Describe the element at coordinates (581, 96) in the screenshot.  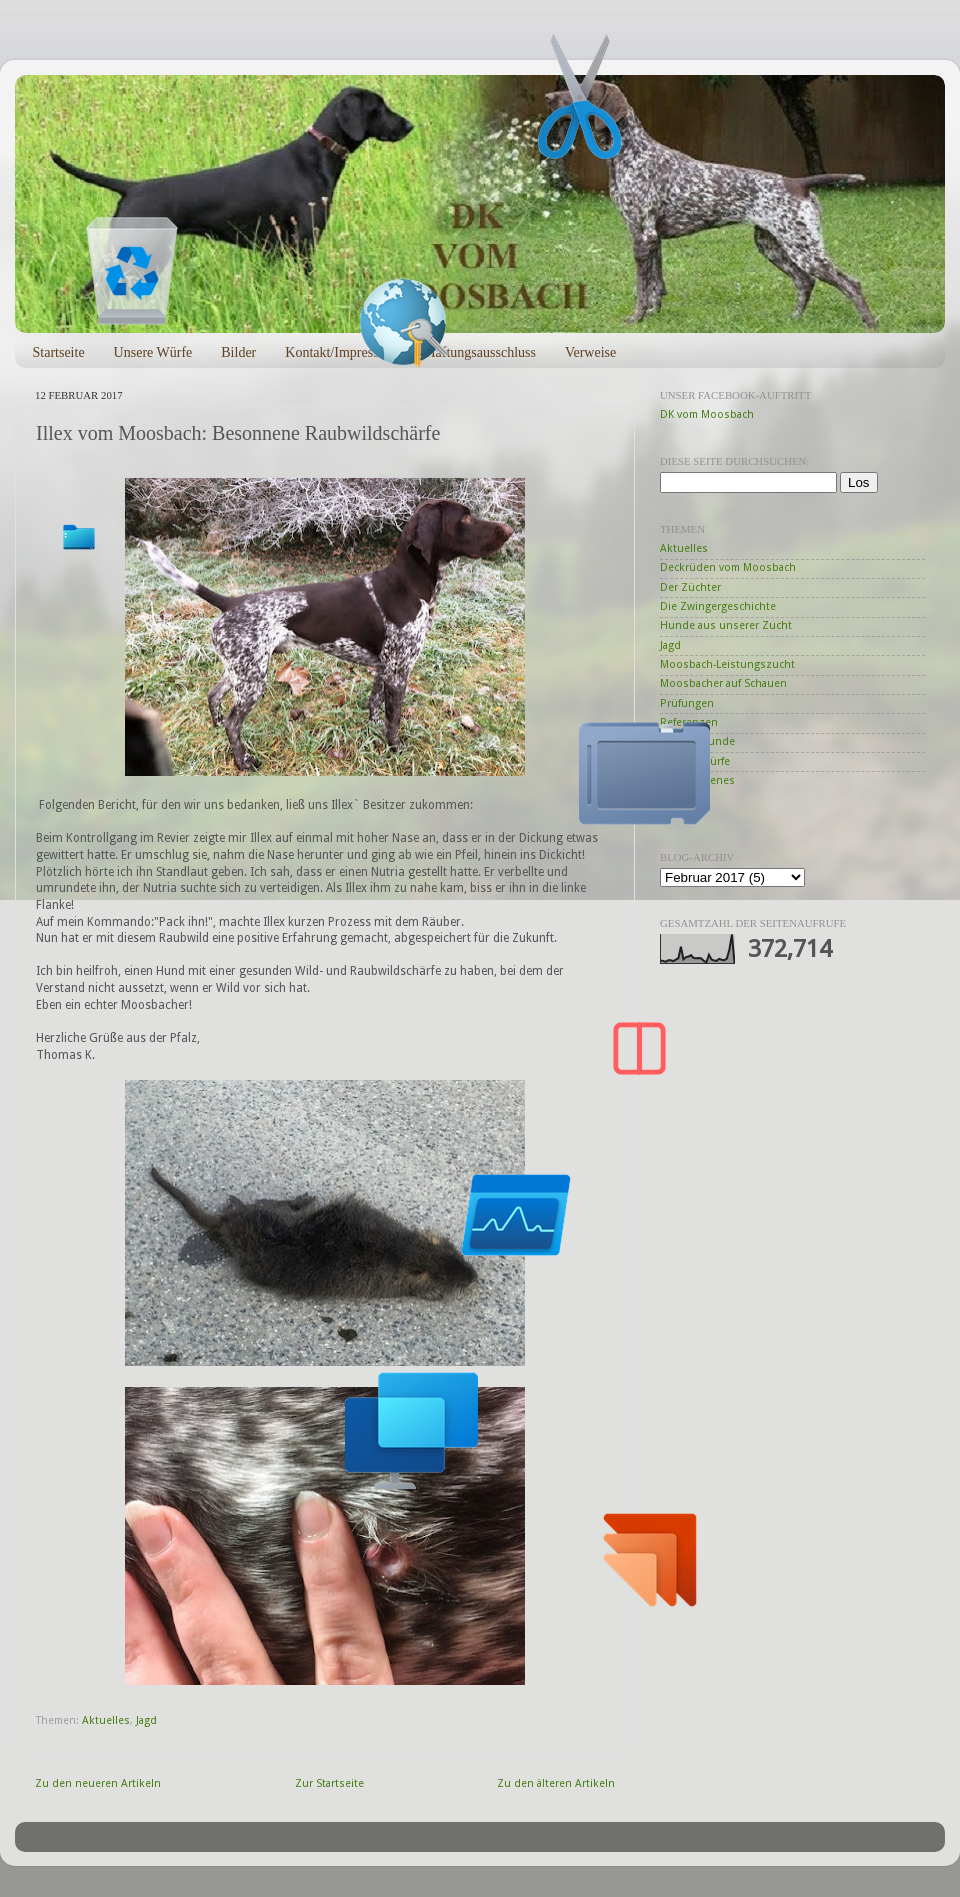
I see `cut selected content to clipboard` at that location.